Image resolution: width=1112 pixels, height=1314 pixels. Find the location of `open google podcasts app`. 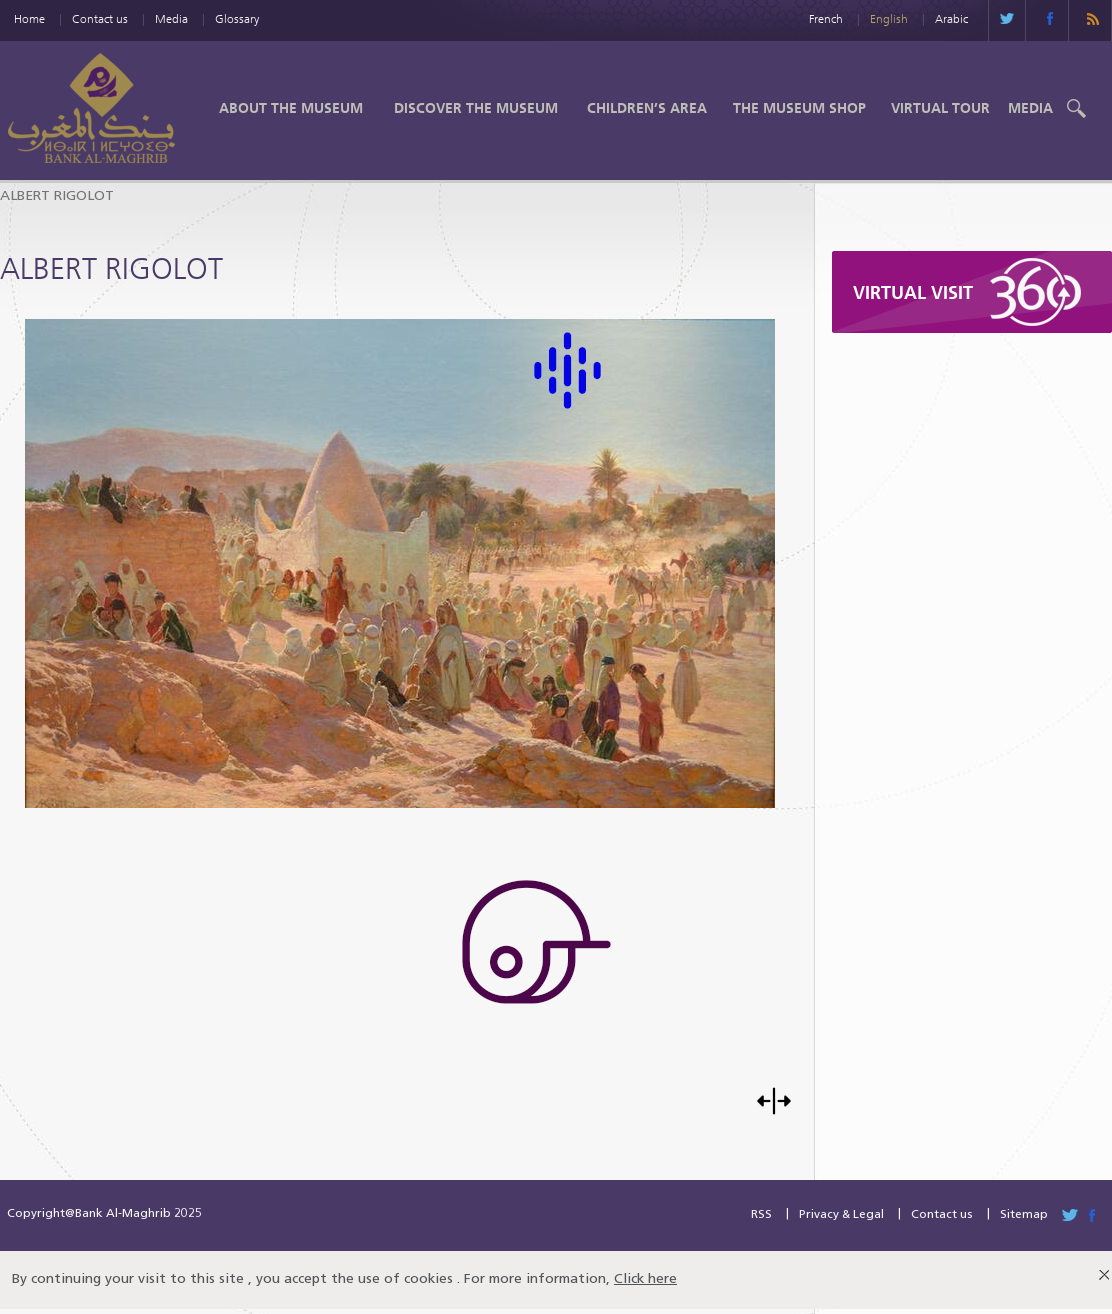

open google podcasts app is located at coordinates (567, 370).